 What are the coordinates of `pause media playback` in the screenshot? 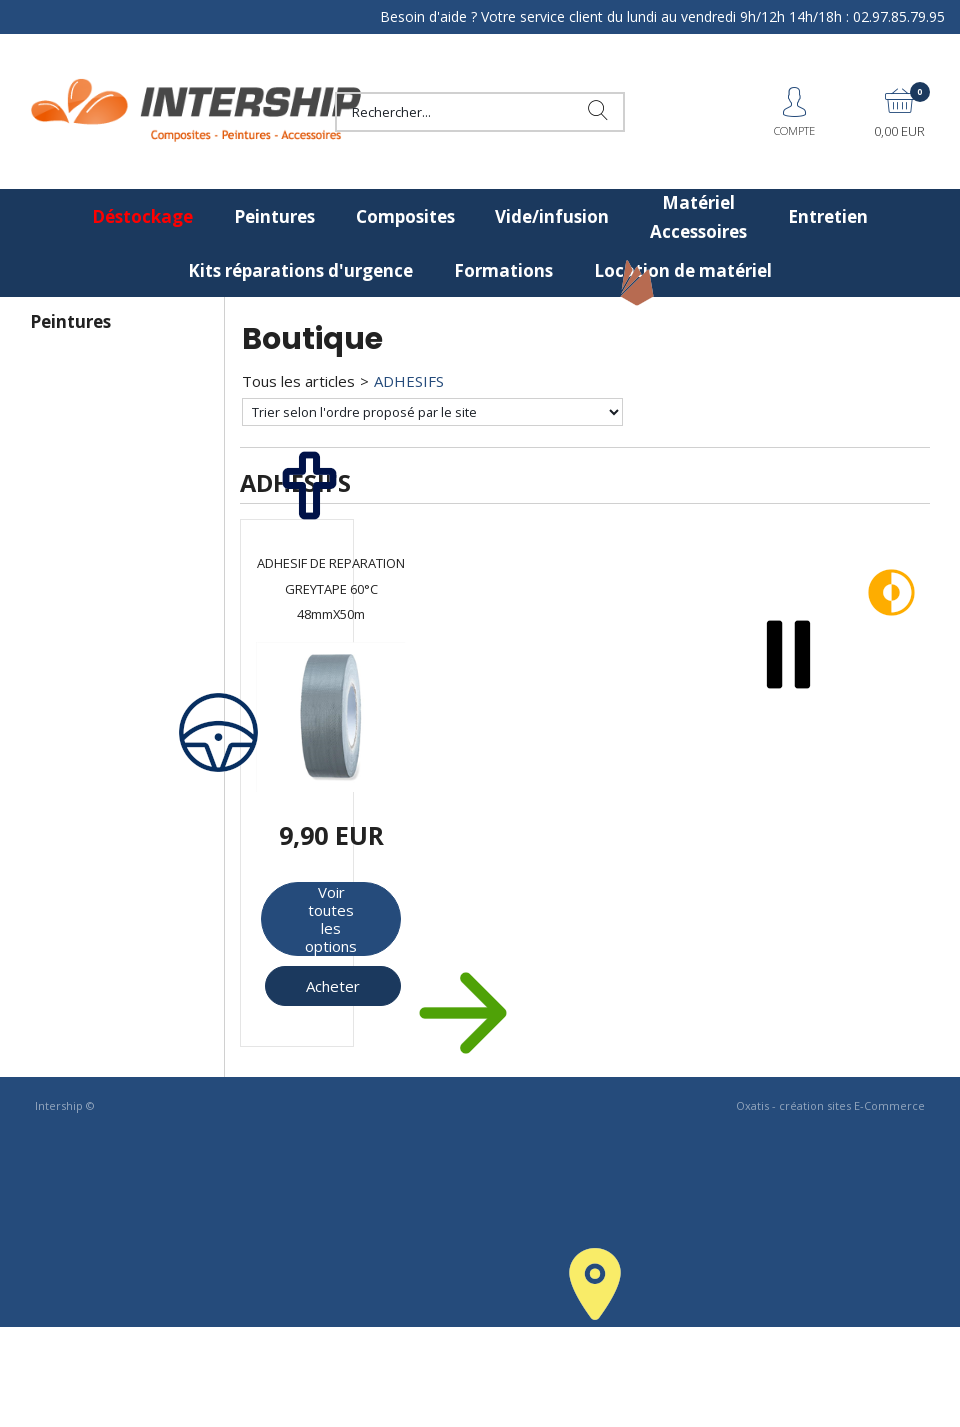 It's located at (788, 654).